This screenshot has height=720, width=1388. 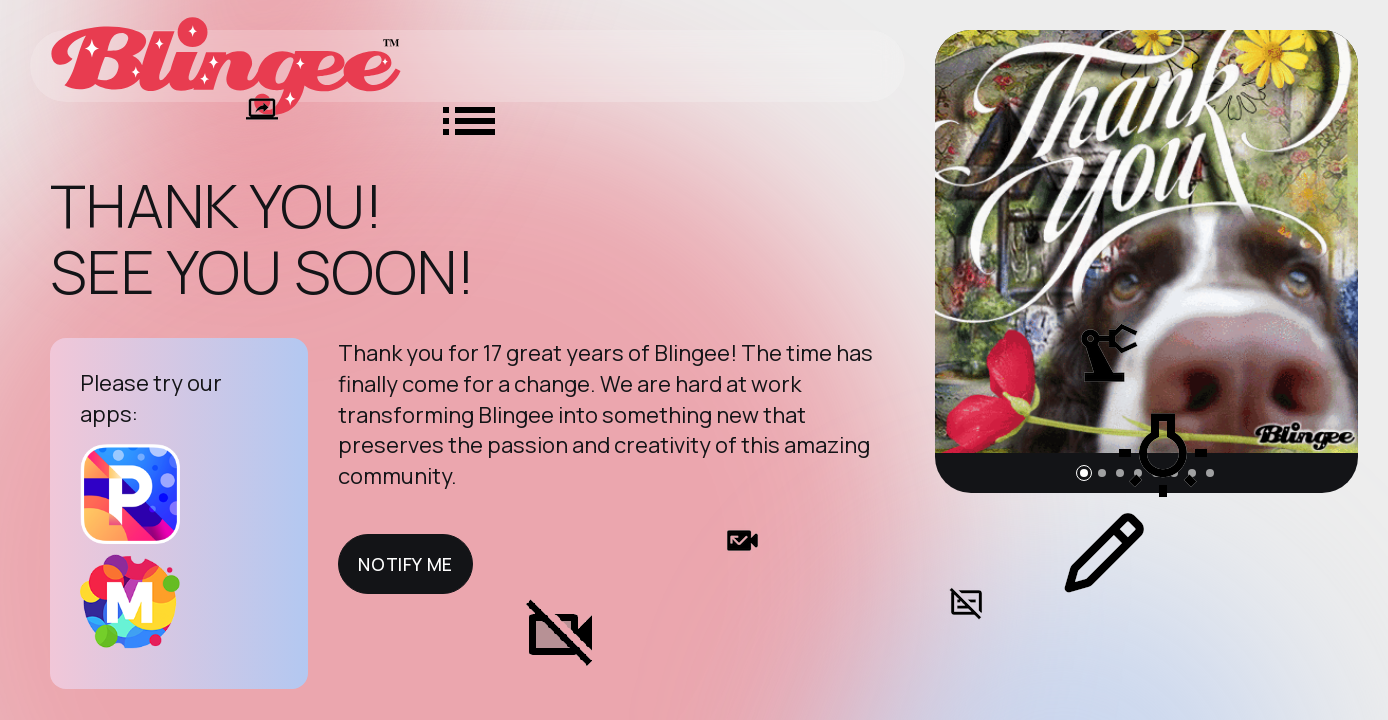 What do you see at coordinates (742, 540) in the screenshot?
I see `indicates a missed video call` at bounding box center [742, 540].